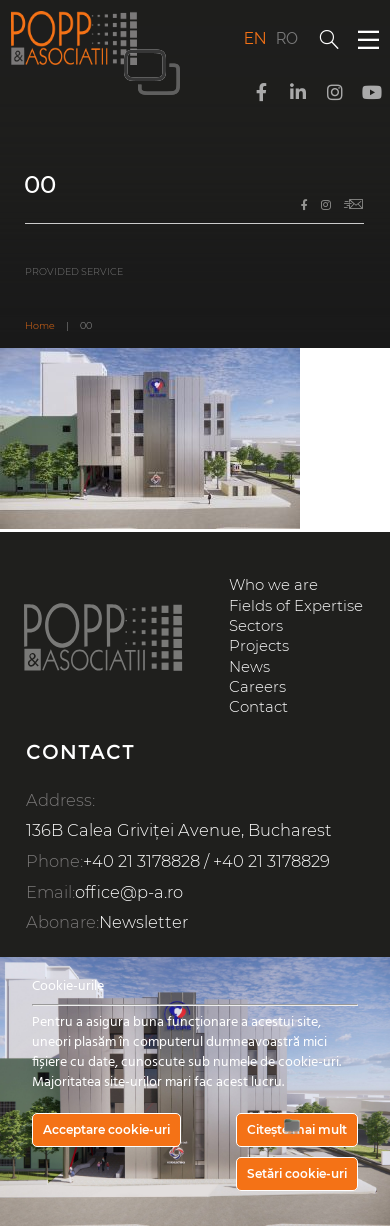 This screenshot has height=1226, width=390. I want to click on view or manage session properties, so click(152, 74).